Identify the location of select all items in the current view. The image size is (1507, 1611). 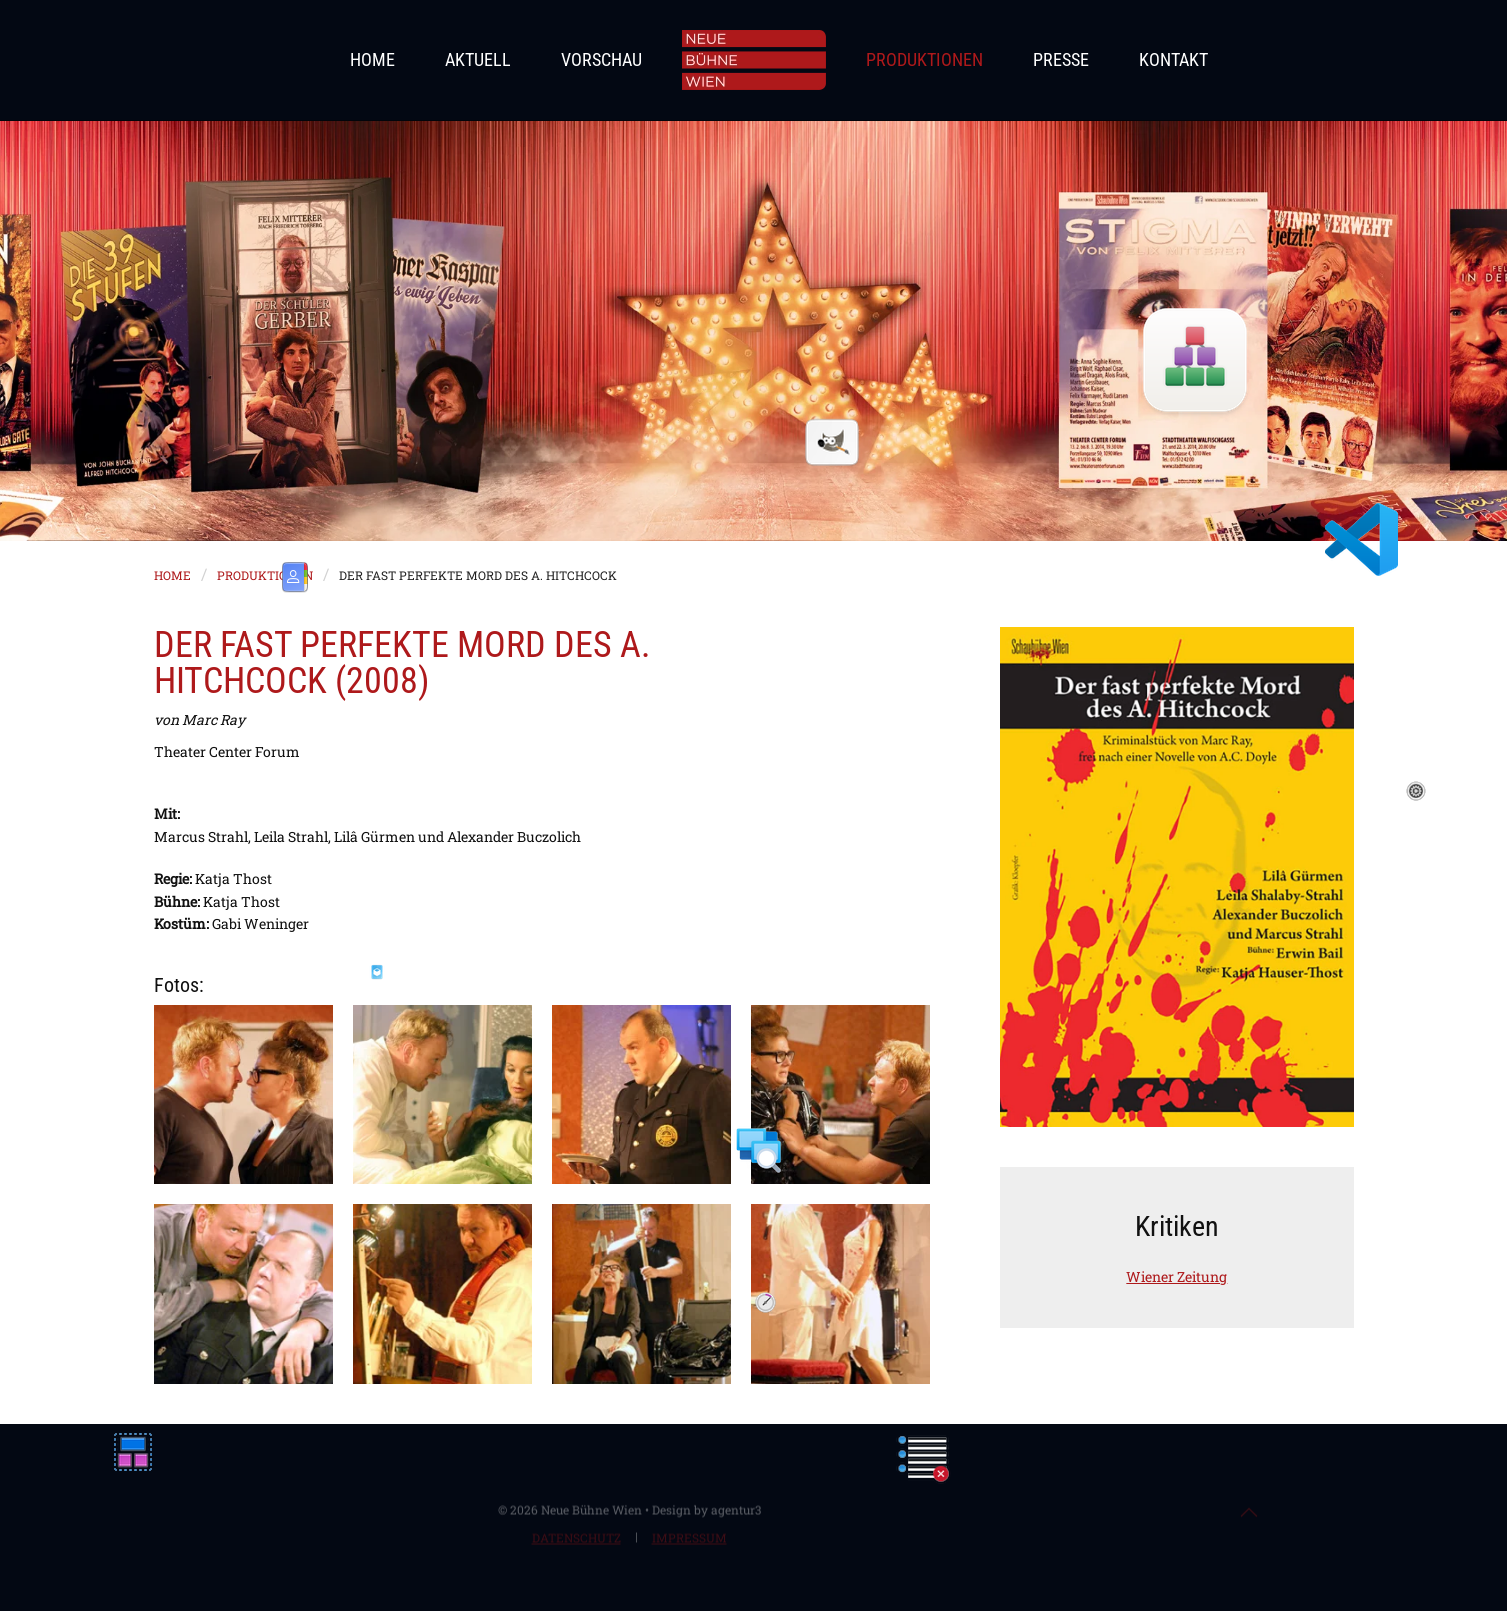
(133, 1452).